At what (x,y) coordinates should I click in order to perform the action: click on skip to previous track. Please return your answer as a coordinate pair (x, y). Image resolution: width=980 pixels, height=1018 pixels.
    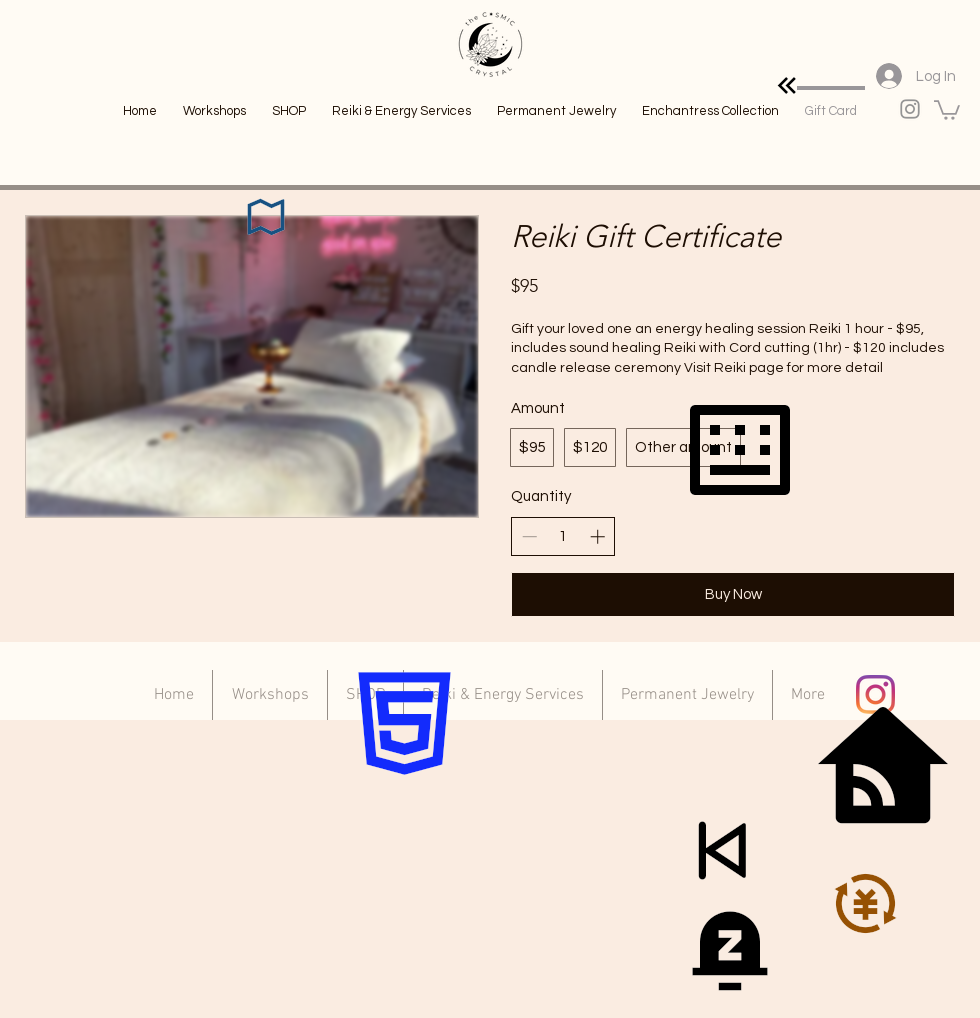
    Looking at the image, I should click on (720, 850).